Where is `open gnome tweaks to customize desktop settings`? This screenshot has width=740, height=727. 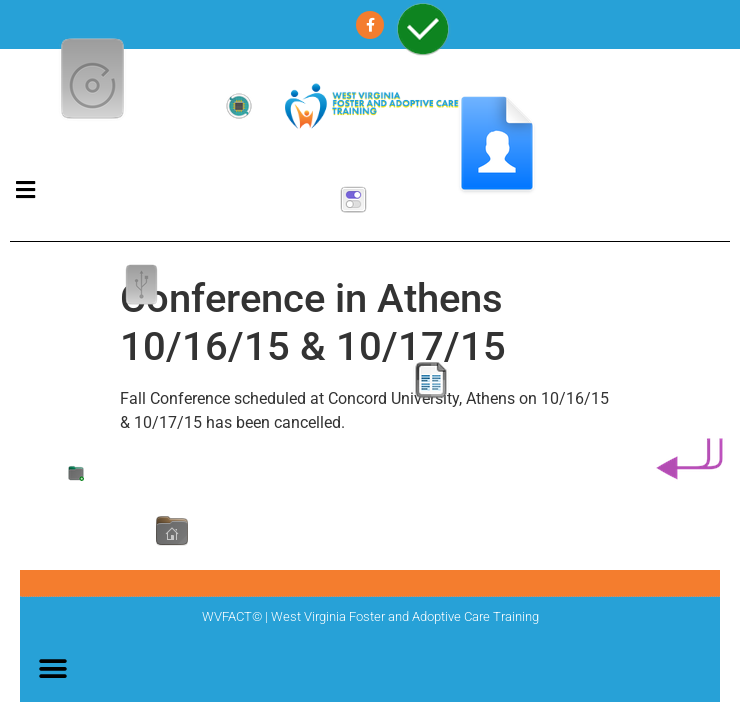 open gnome tweaks to customize desktop settings is located at coordinates (353, 199).